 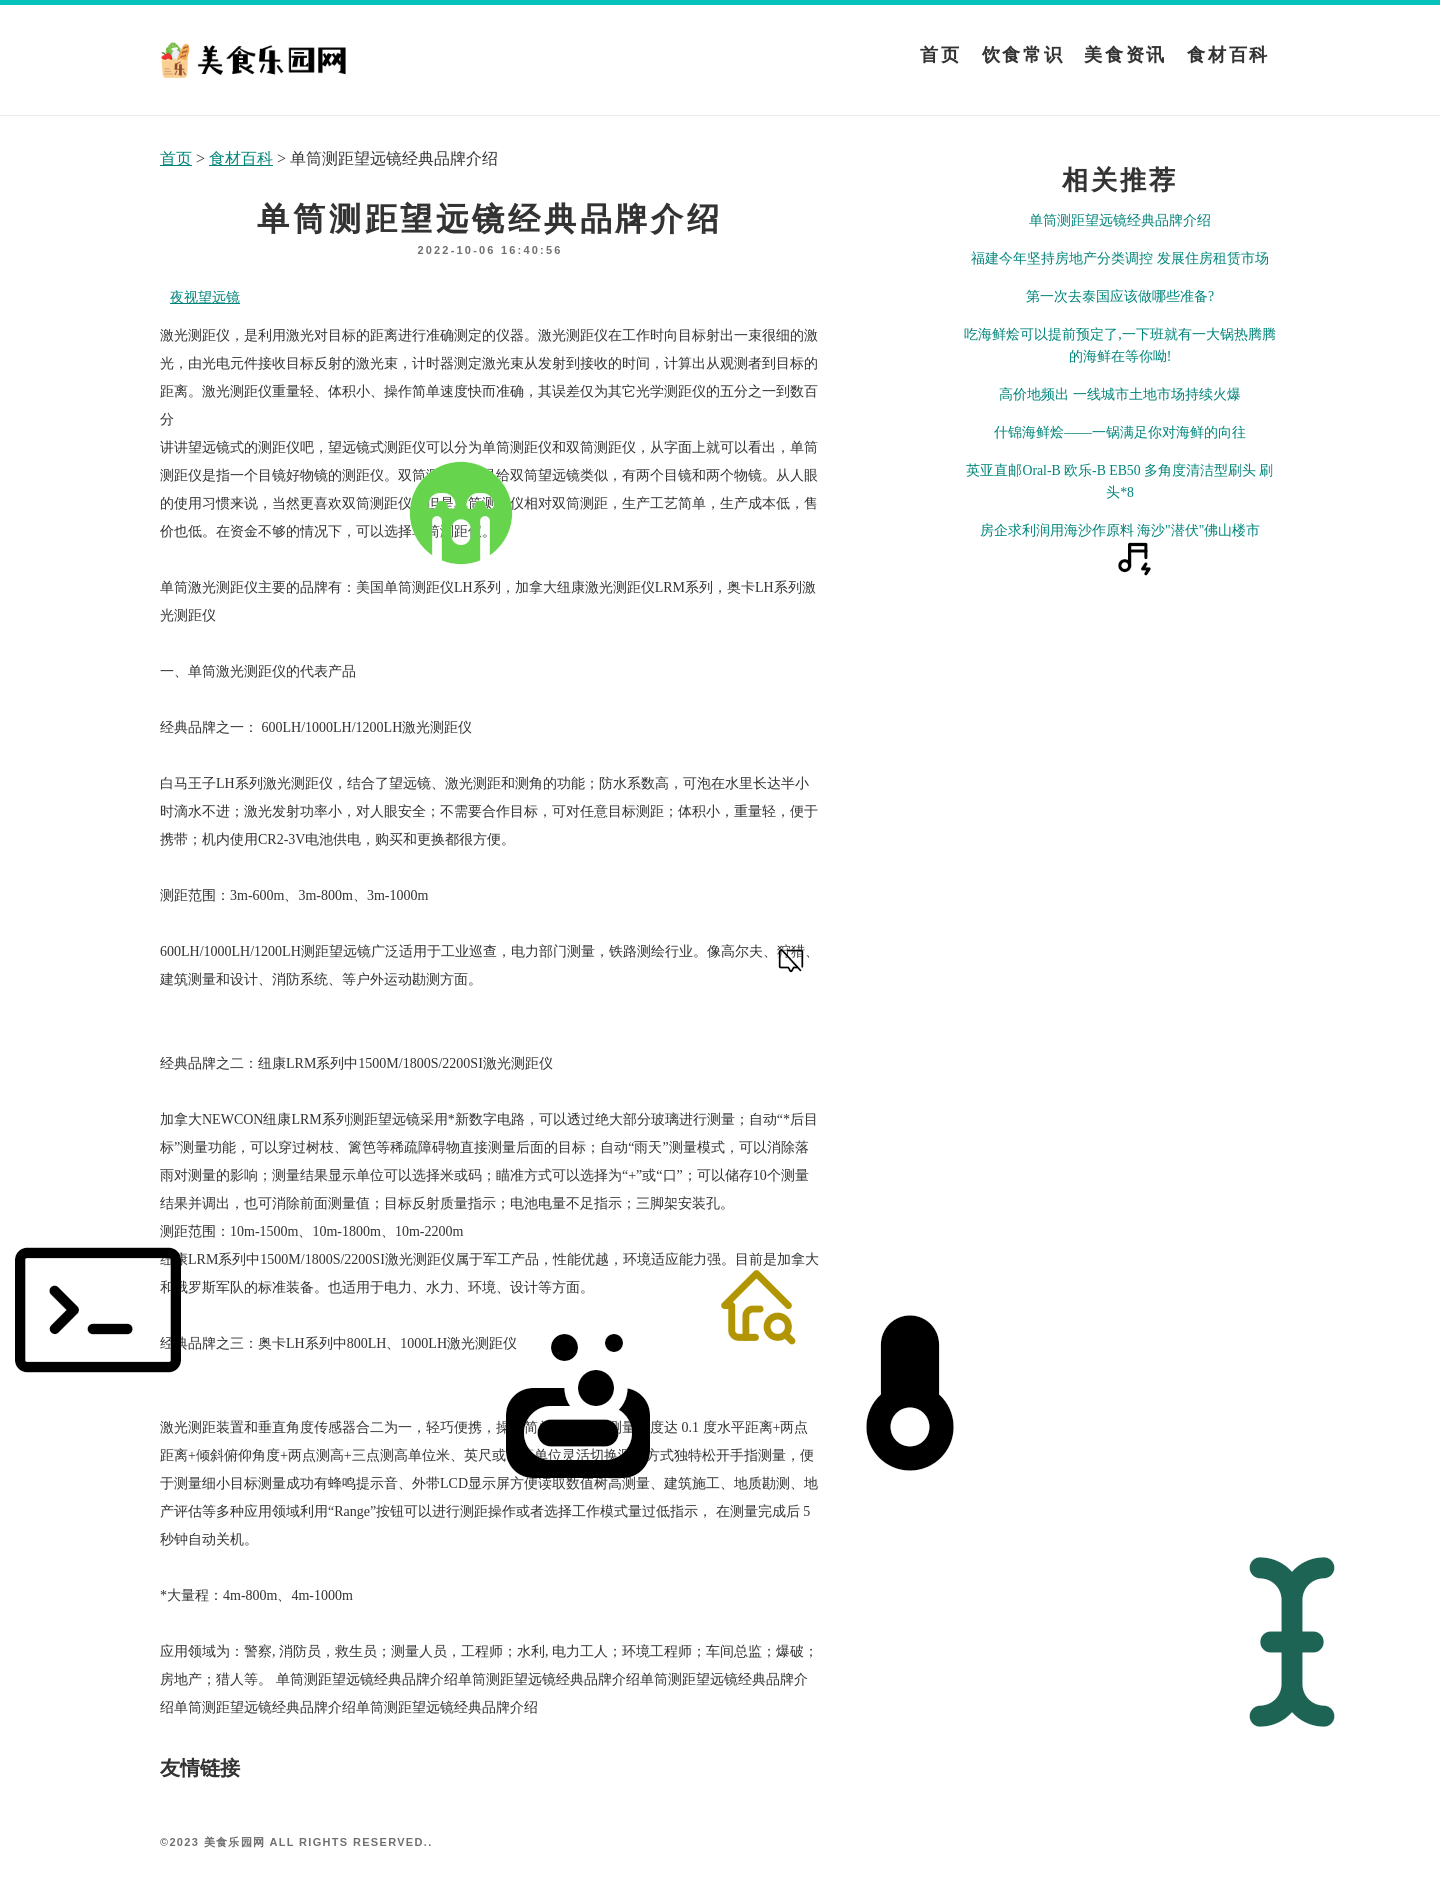 I want to click on indicates an error or failed action, so click(x=461, y=513).